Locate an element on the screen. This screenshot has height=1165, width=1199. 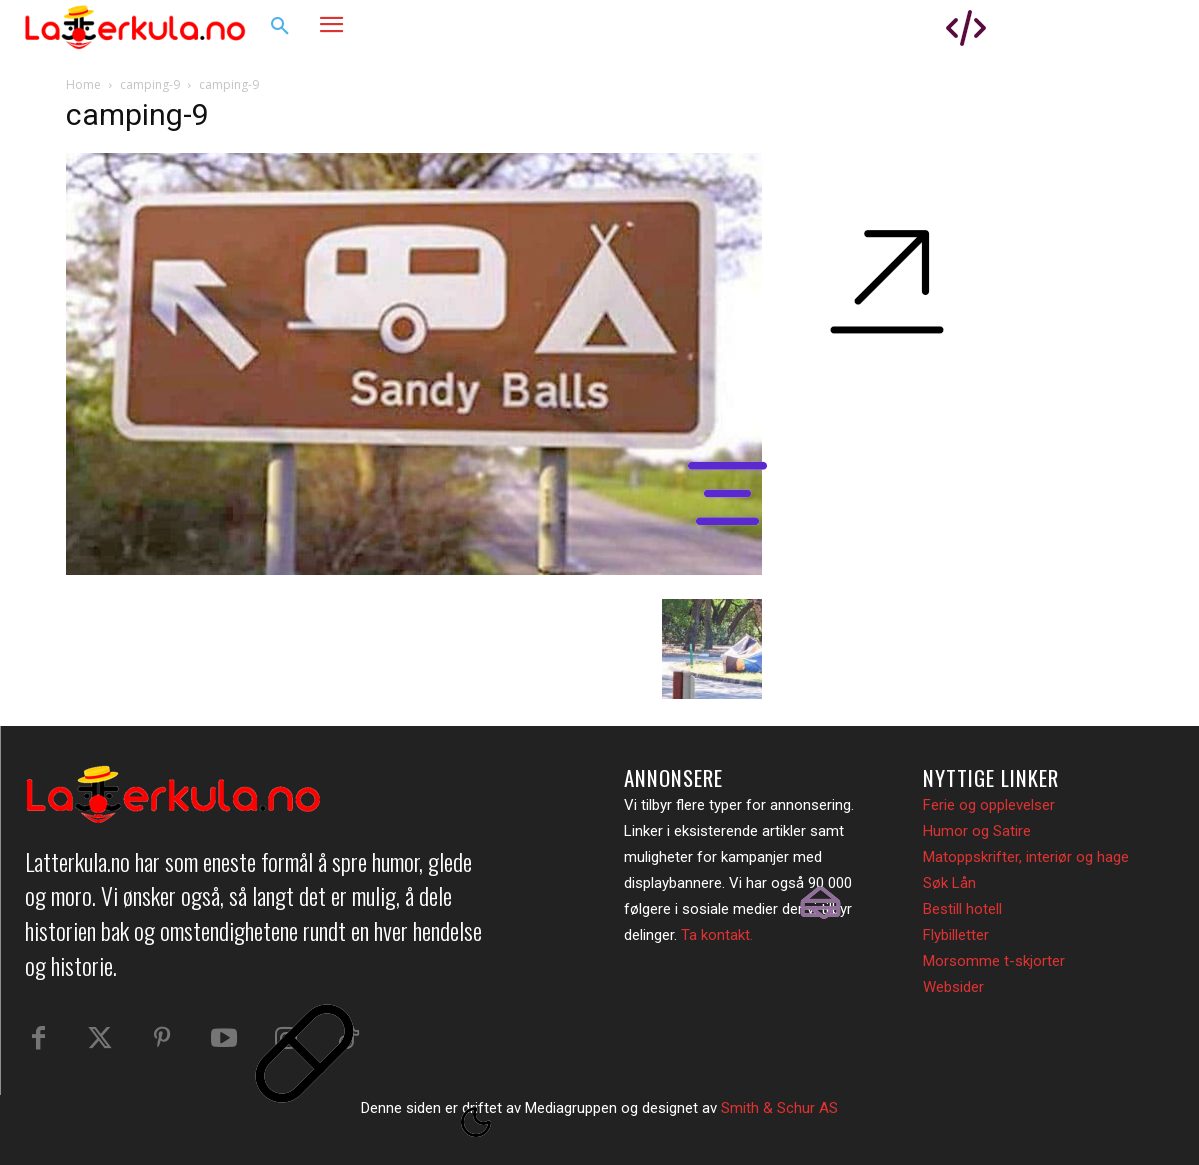
view or edit source code is located at coordinates (966, 28).